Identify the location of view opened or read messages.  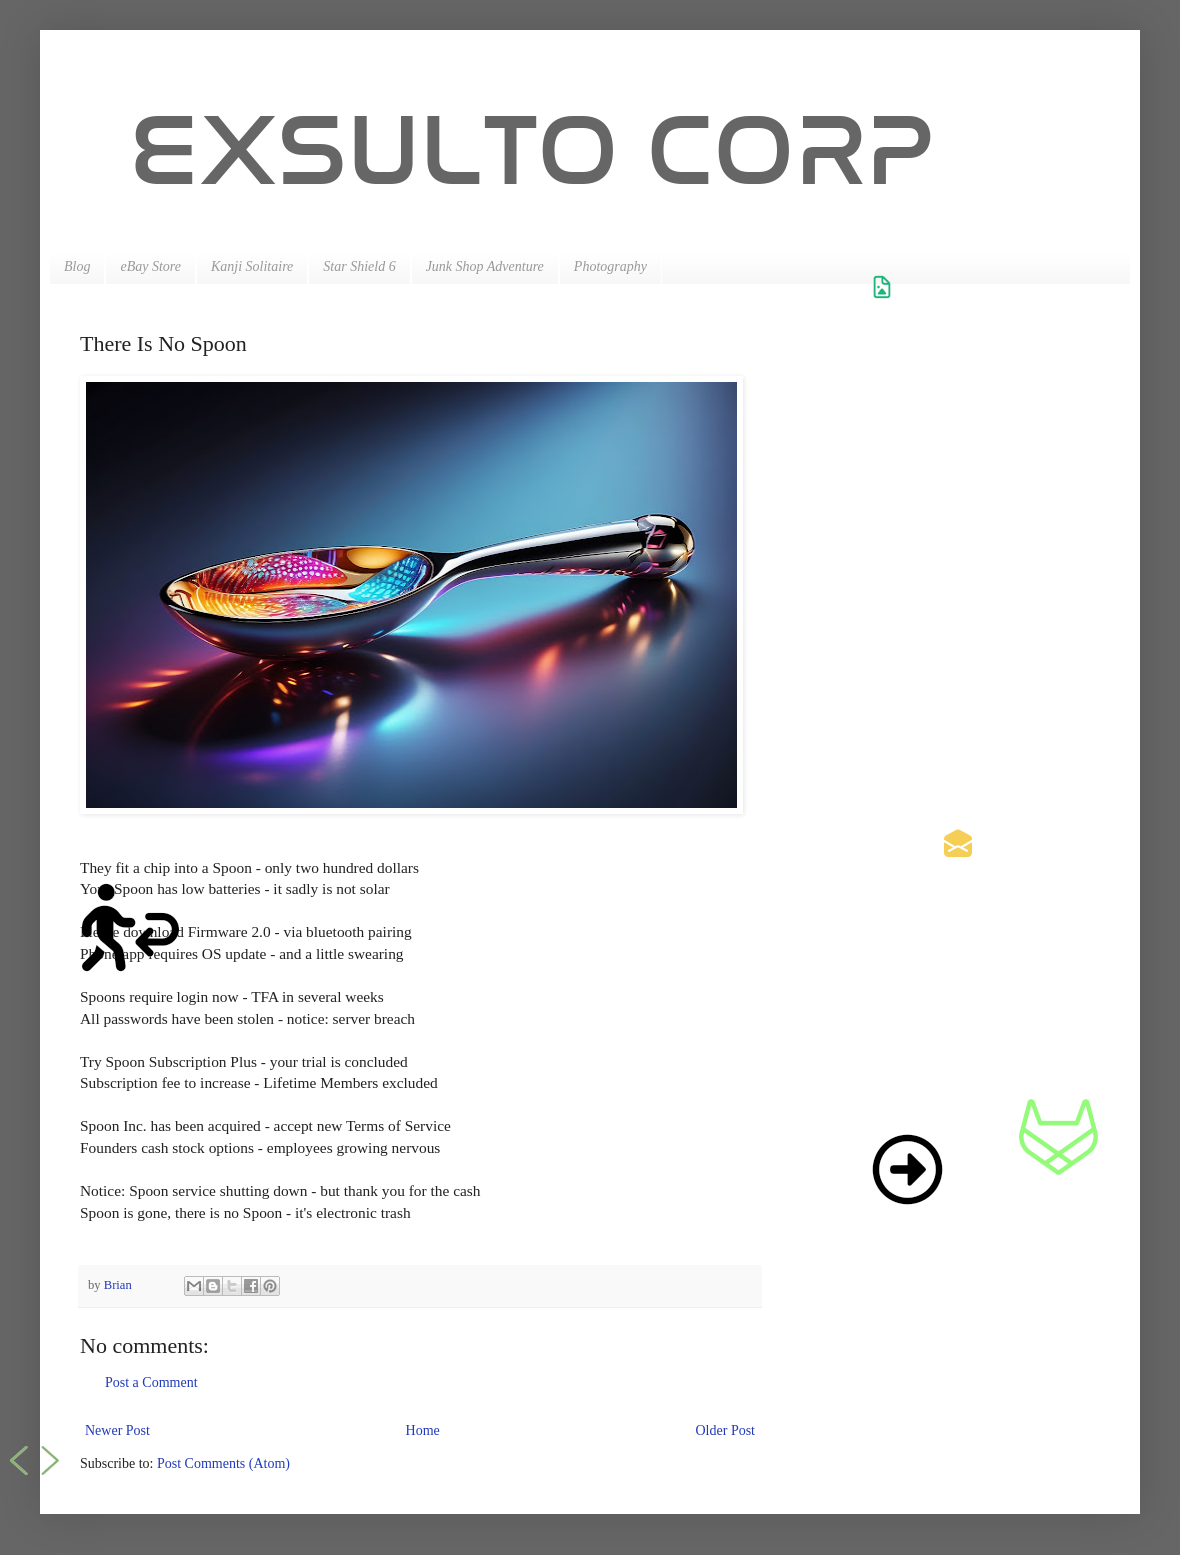
(958, 843).